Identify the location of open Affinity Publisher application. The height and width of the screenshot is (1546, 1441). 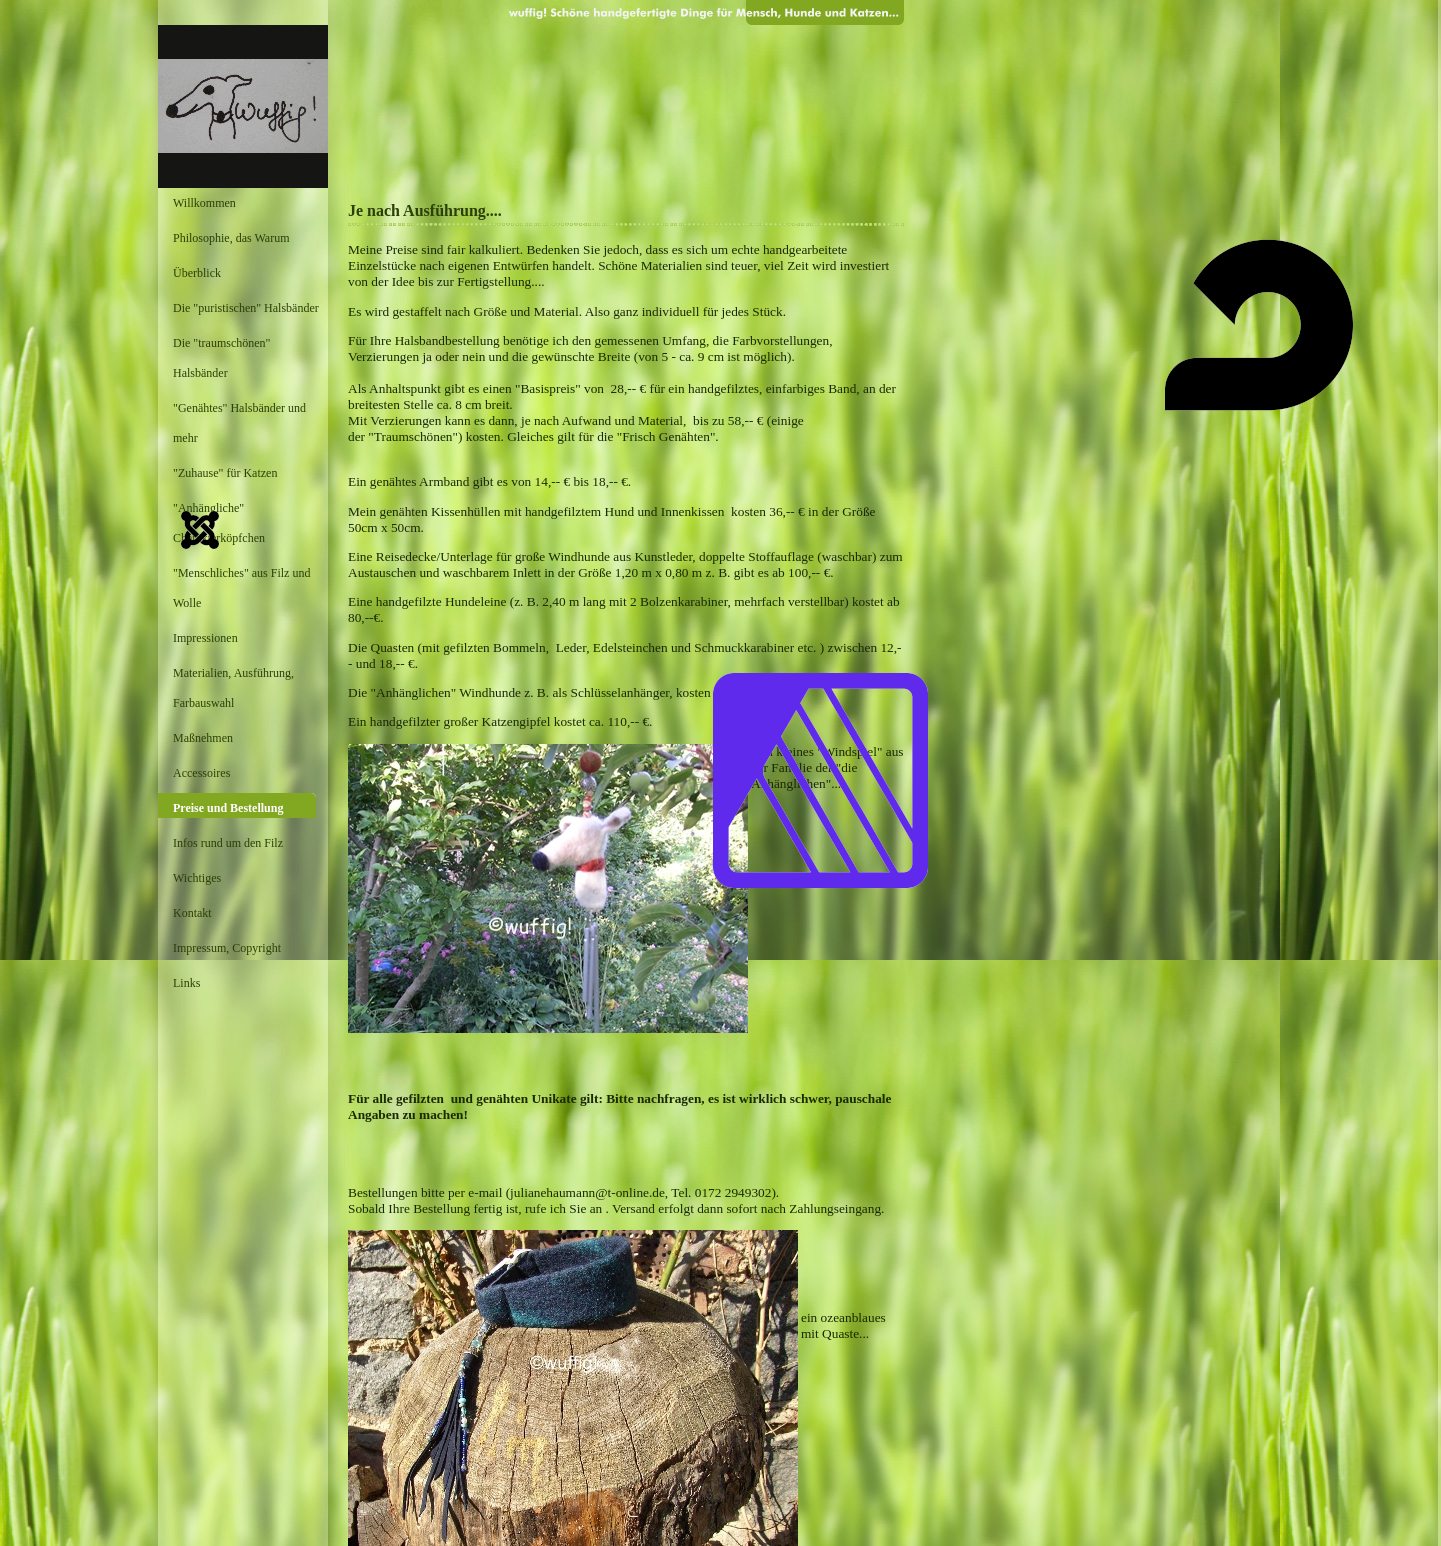
(820, 780).